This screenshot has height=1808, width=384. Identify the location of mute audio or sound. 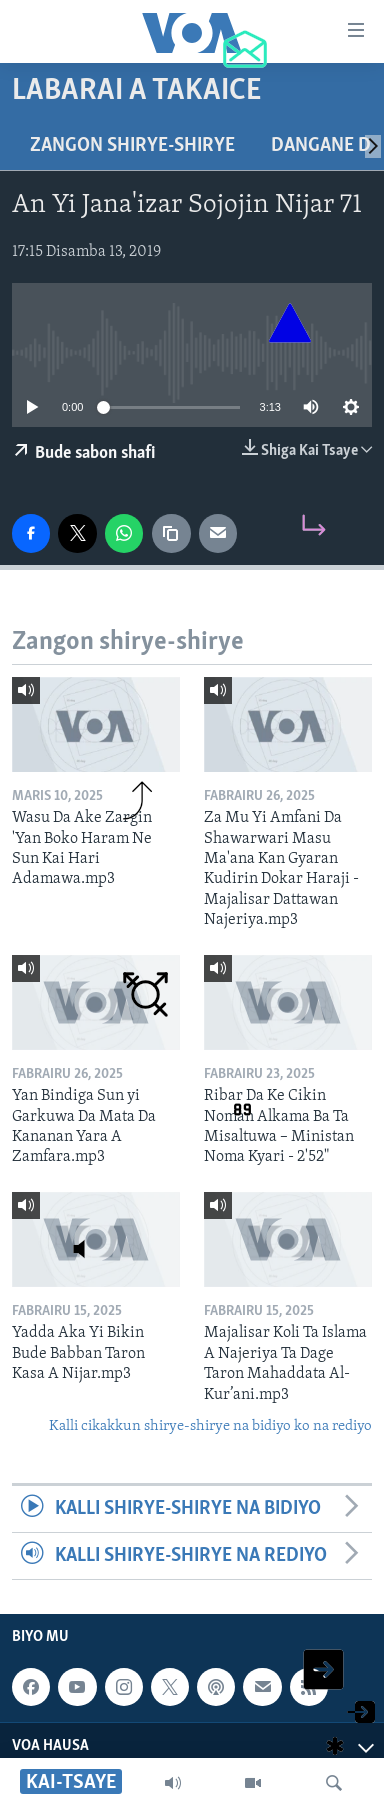
(79, 1249).